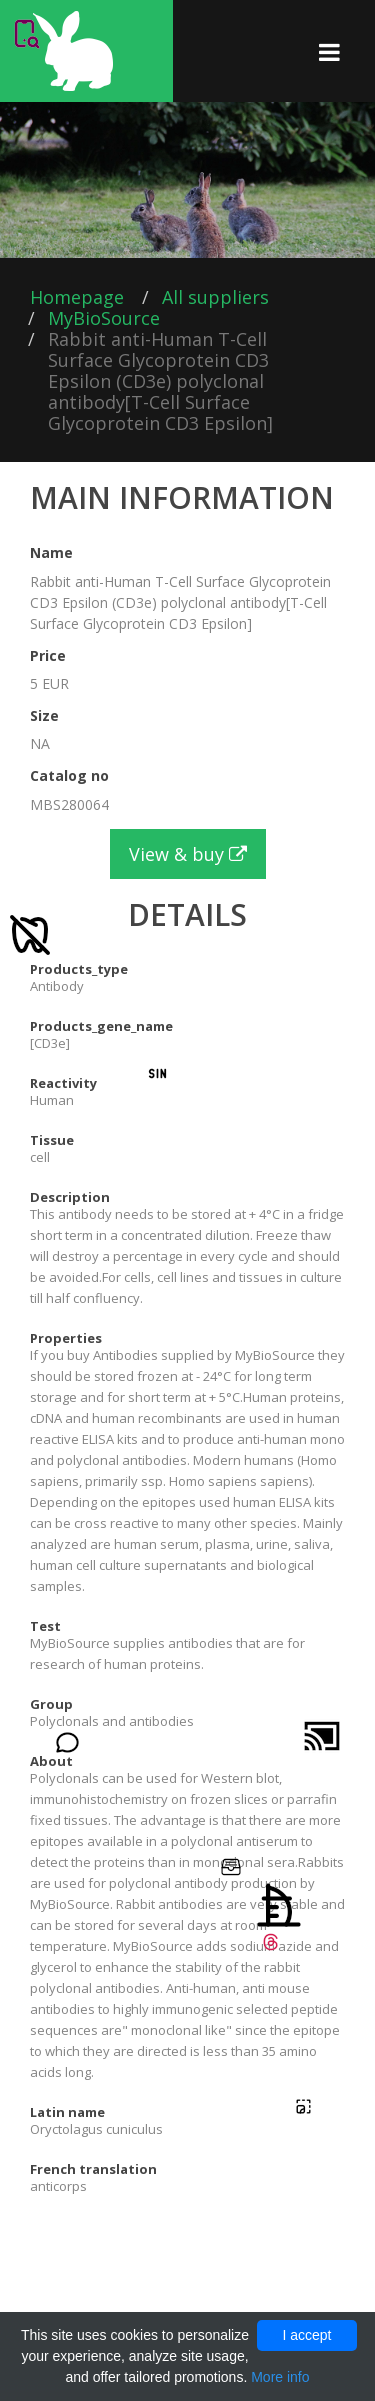 This screenshot has width=375, height=2401. What do you see at coordinates (322, 1736) in the screenshot?
I see `indicates active casting connection to a display` at bounding box center [322, 1736].